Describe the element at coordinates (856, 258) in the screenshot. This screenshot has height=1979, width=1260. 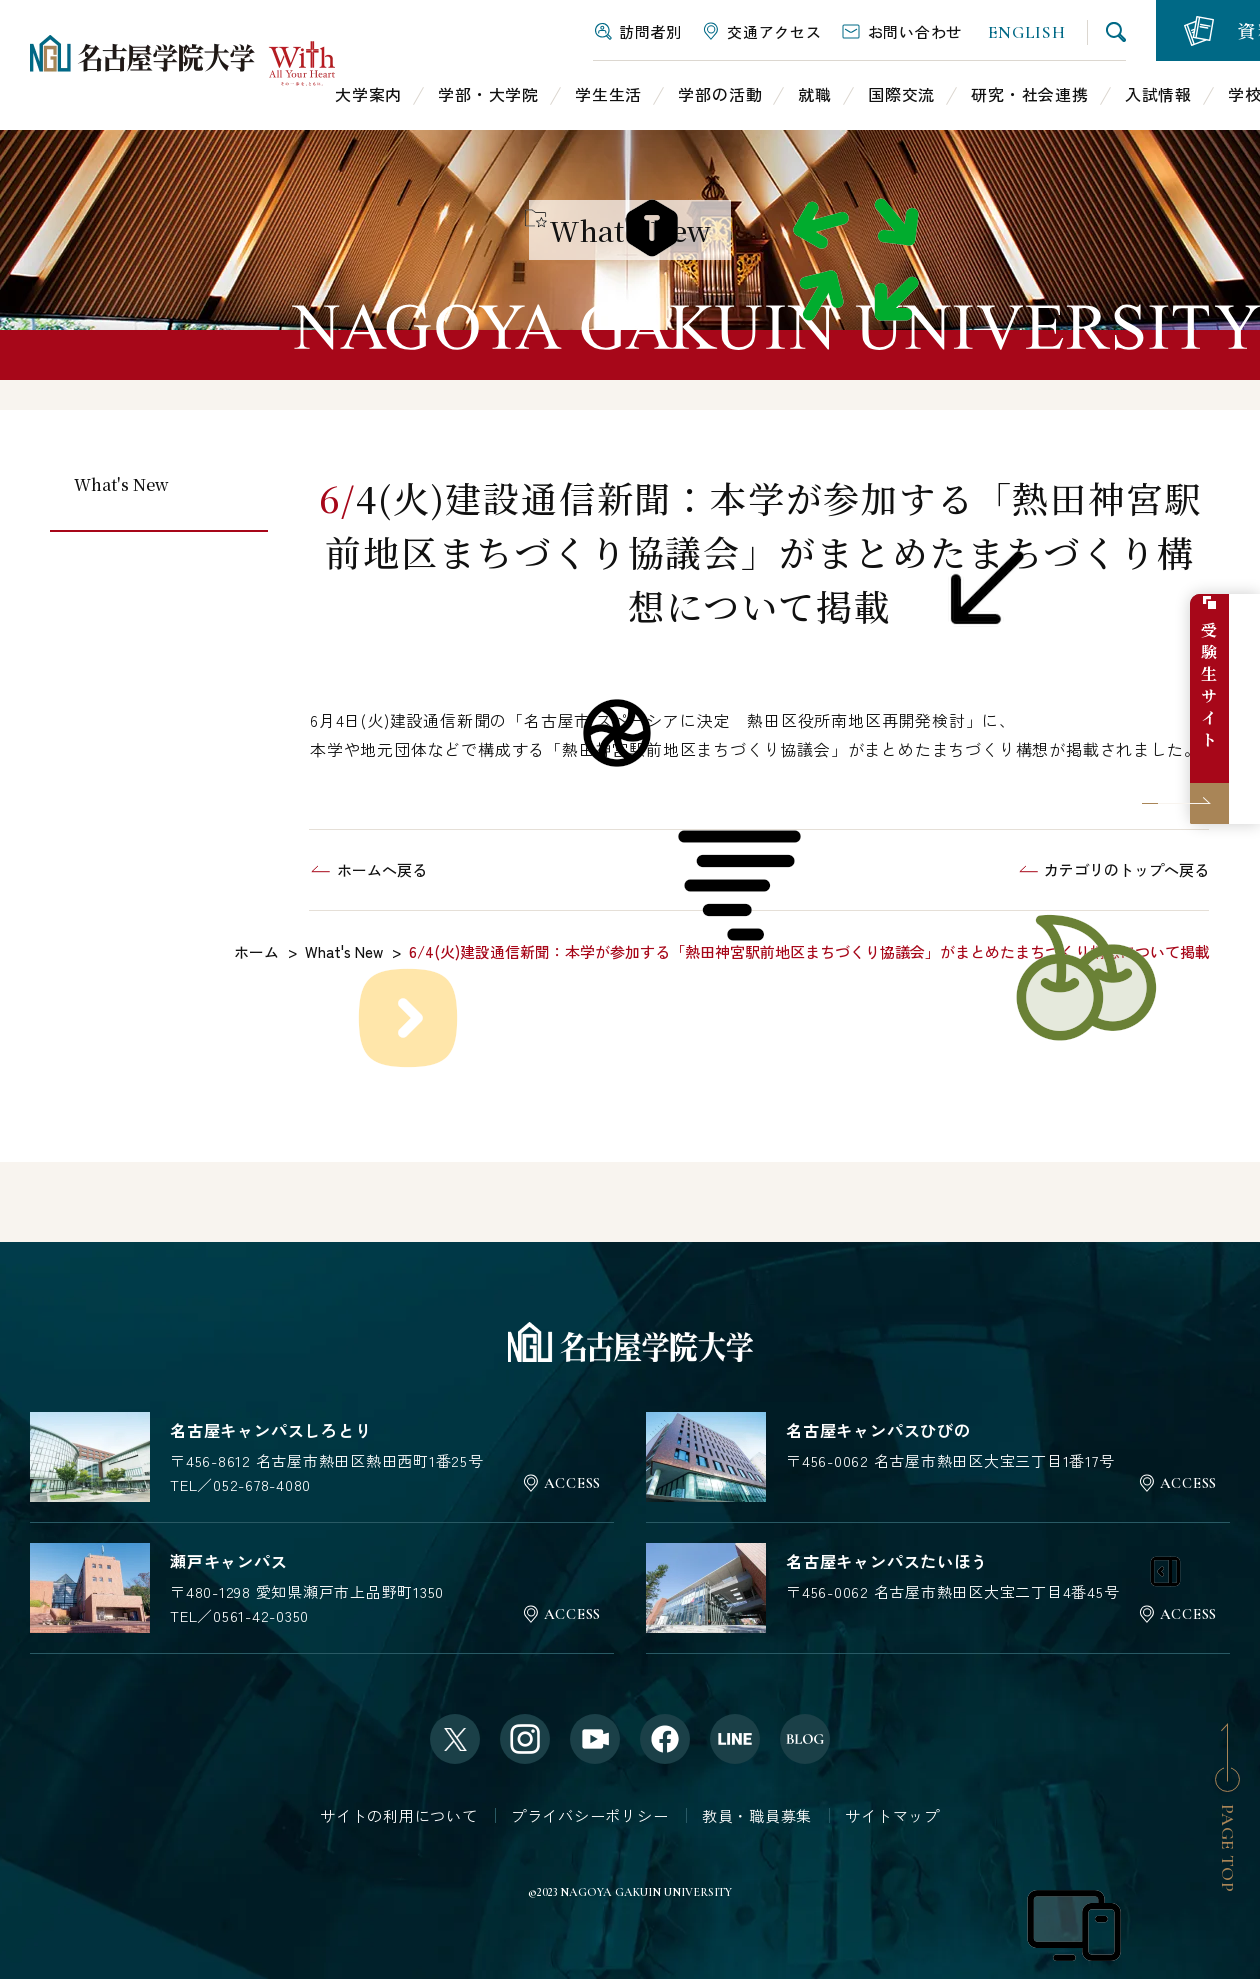
I see `shuffle or randomize content` at that location.